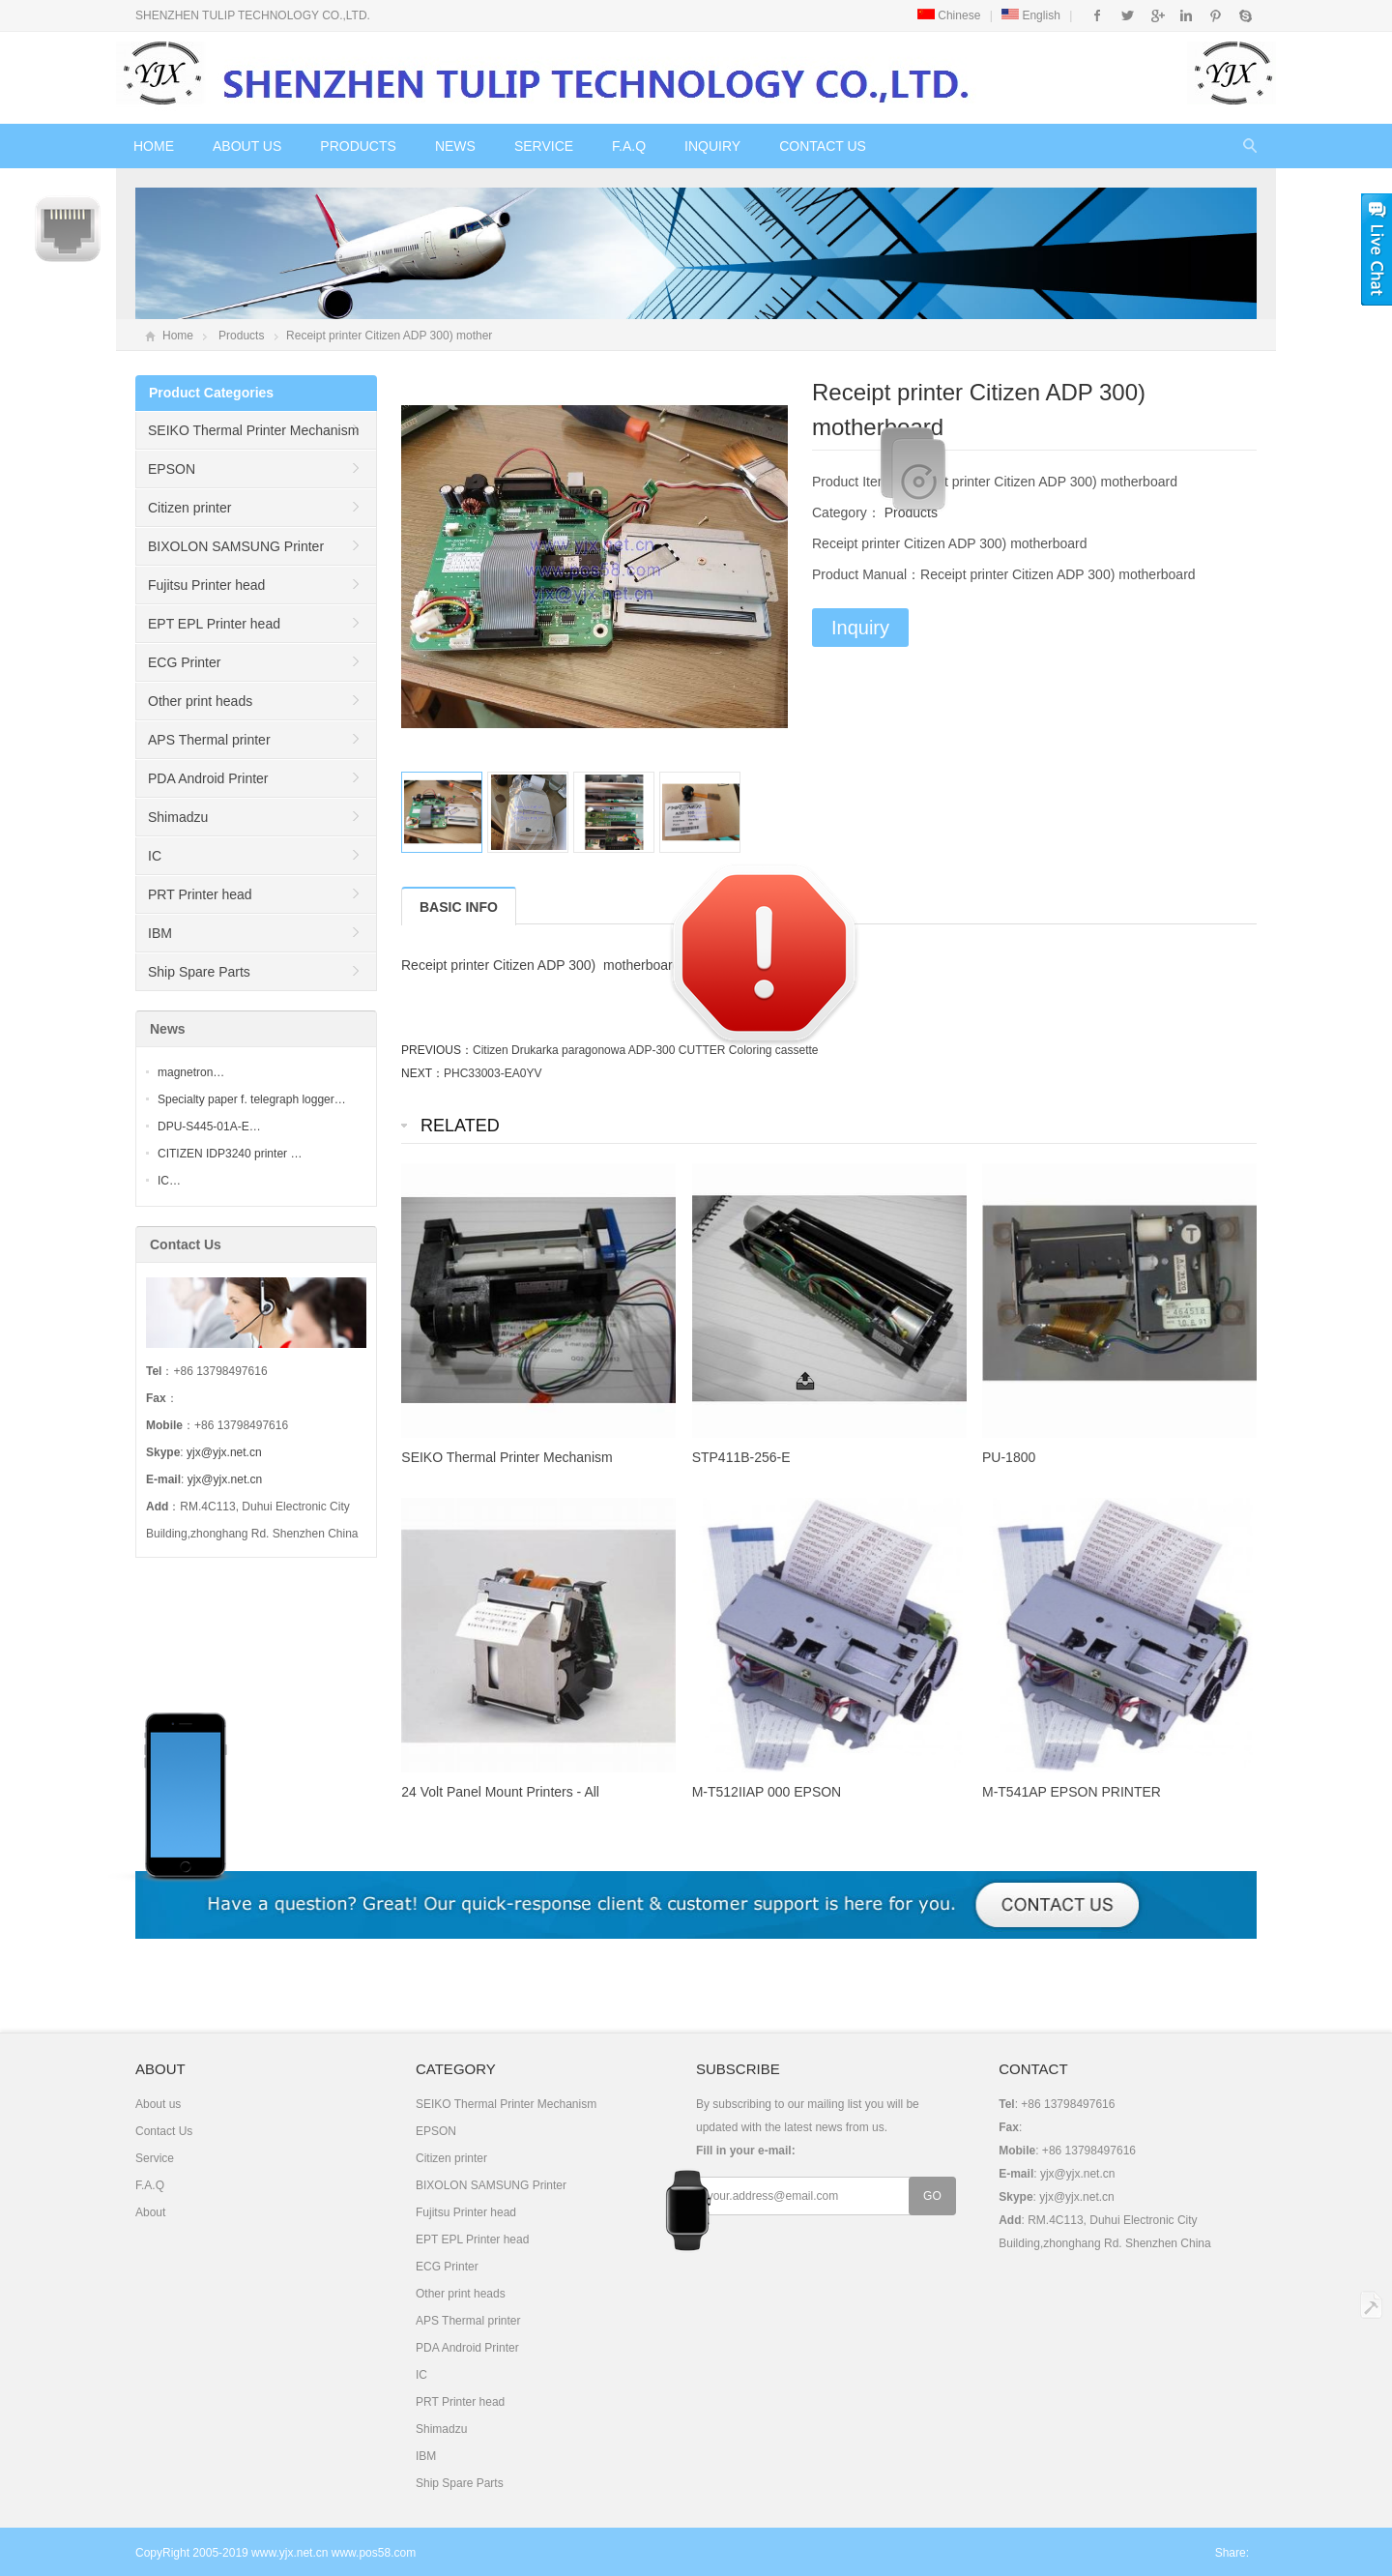 This screenshot has width=1392, height=2576. Describe the element at coordinates (764, 952) in the screenshot. I see `indicates a critical error or warning that requires attention` at that location.